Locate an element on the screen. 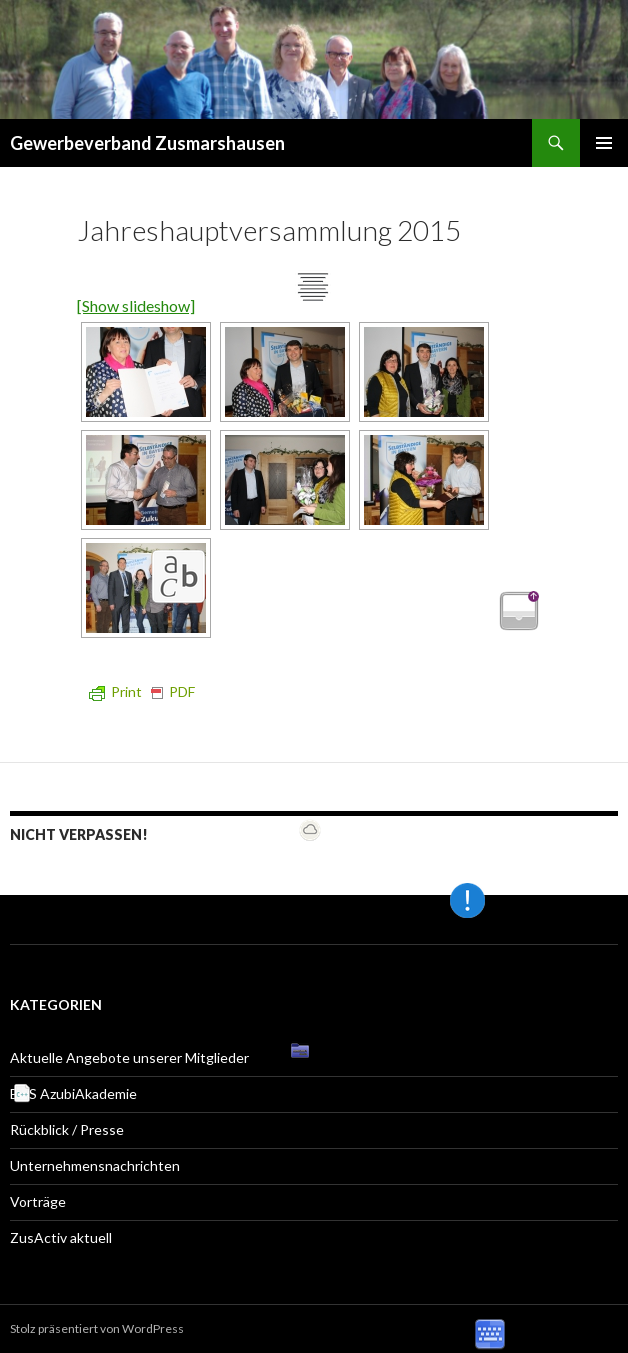 The width and height of the screenshot is (628, 1353). mark email as important is located at coordinates (467, 900).